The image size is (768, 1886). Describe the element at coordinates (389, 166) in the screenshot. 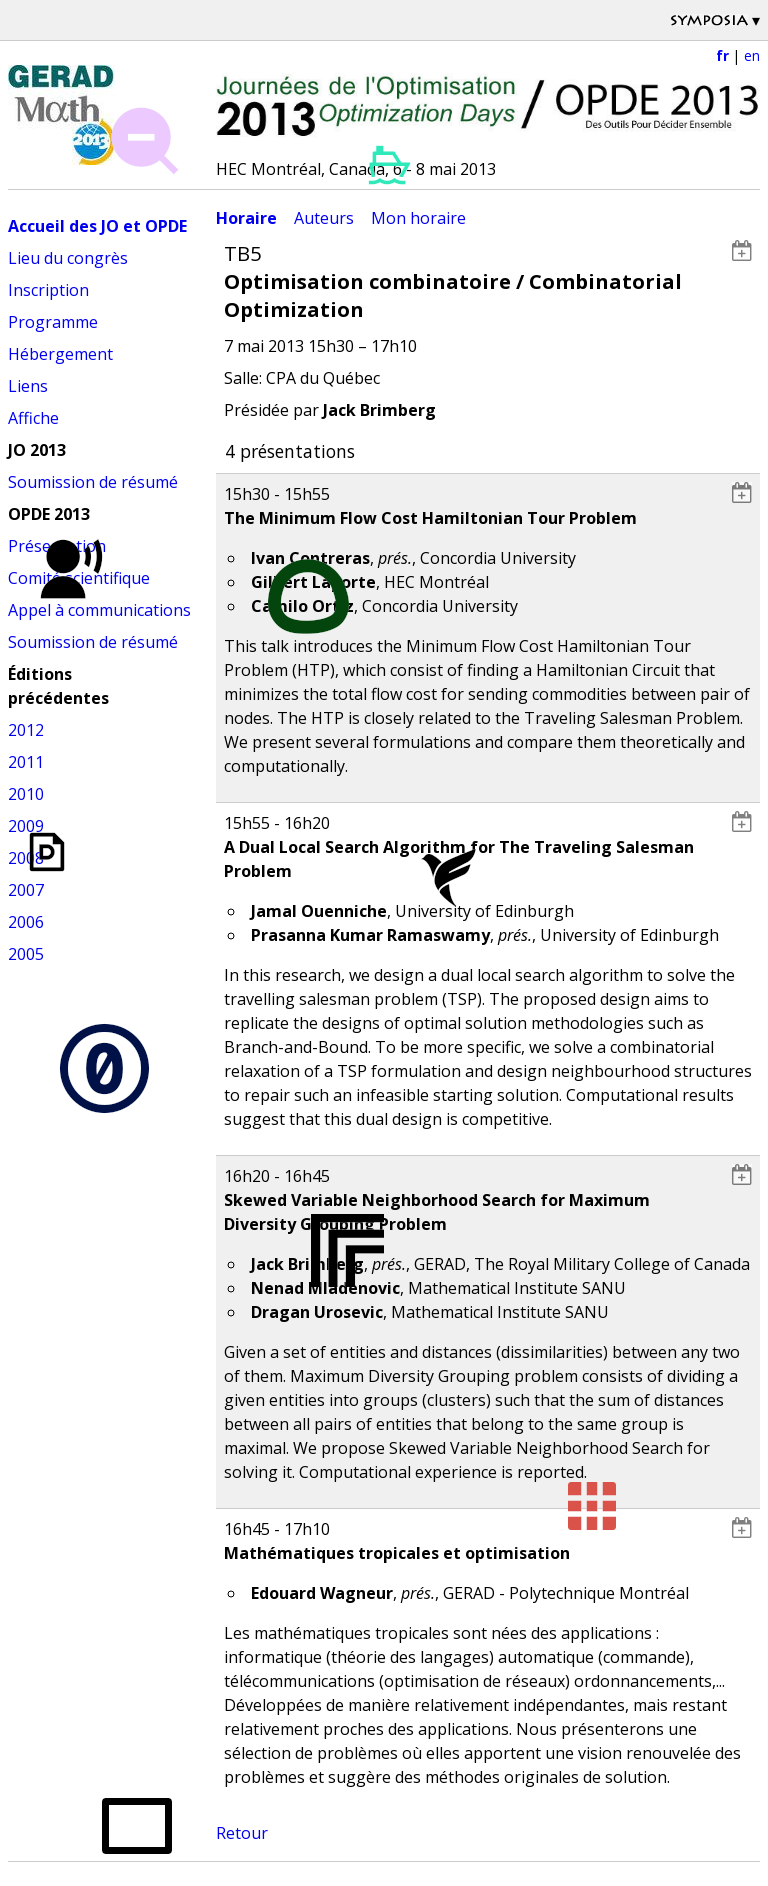

I see `view nearby ports or maritime locations` at that location.